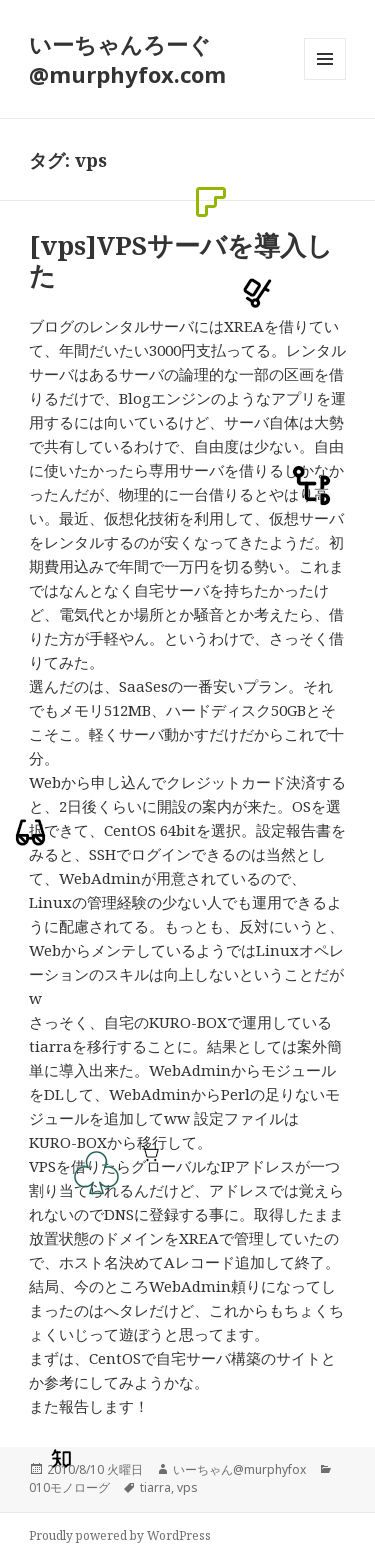 This screenshot has width=375, height=1560. What do you see at coordinates (61, 1458) in the screenshot?
I see `open zhihu app` at bounding box center [61, 1458].